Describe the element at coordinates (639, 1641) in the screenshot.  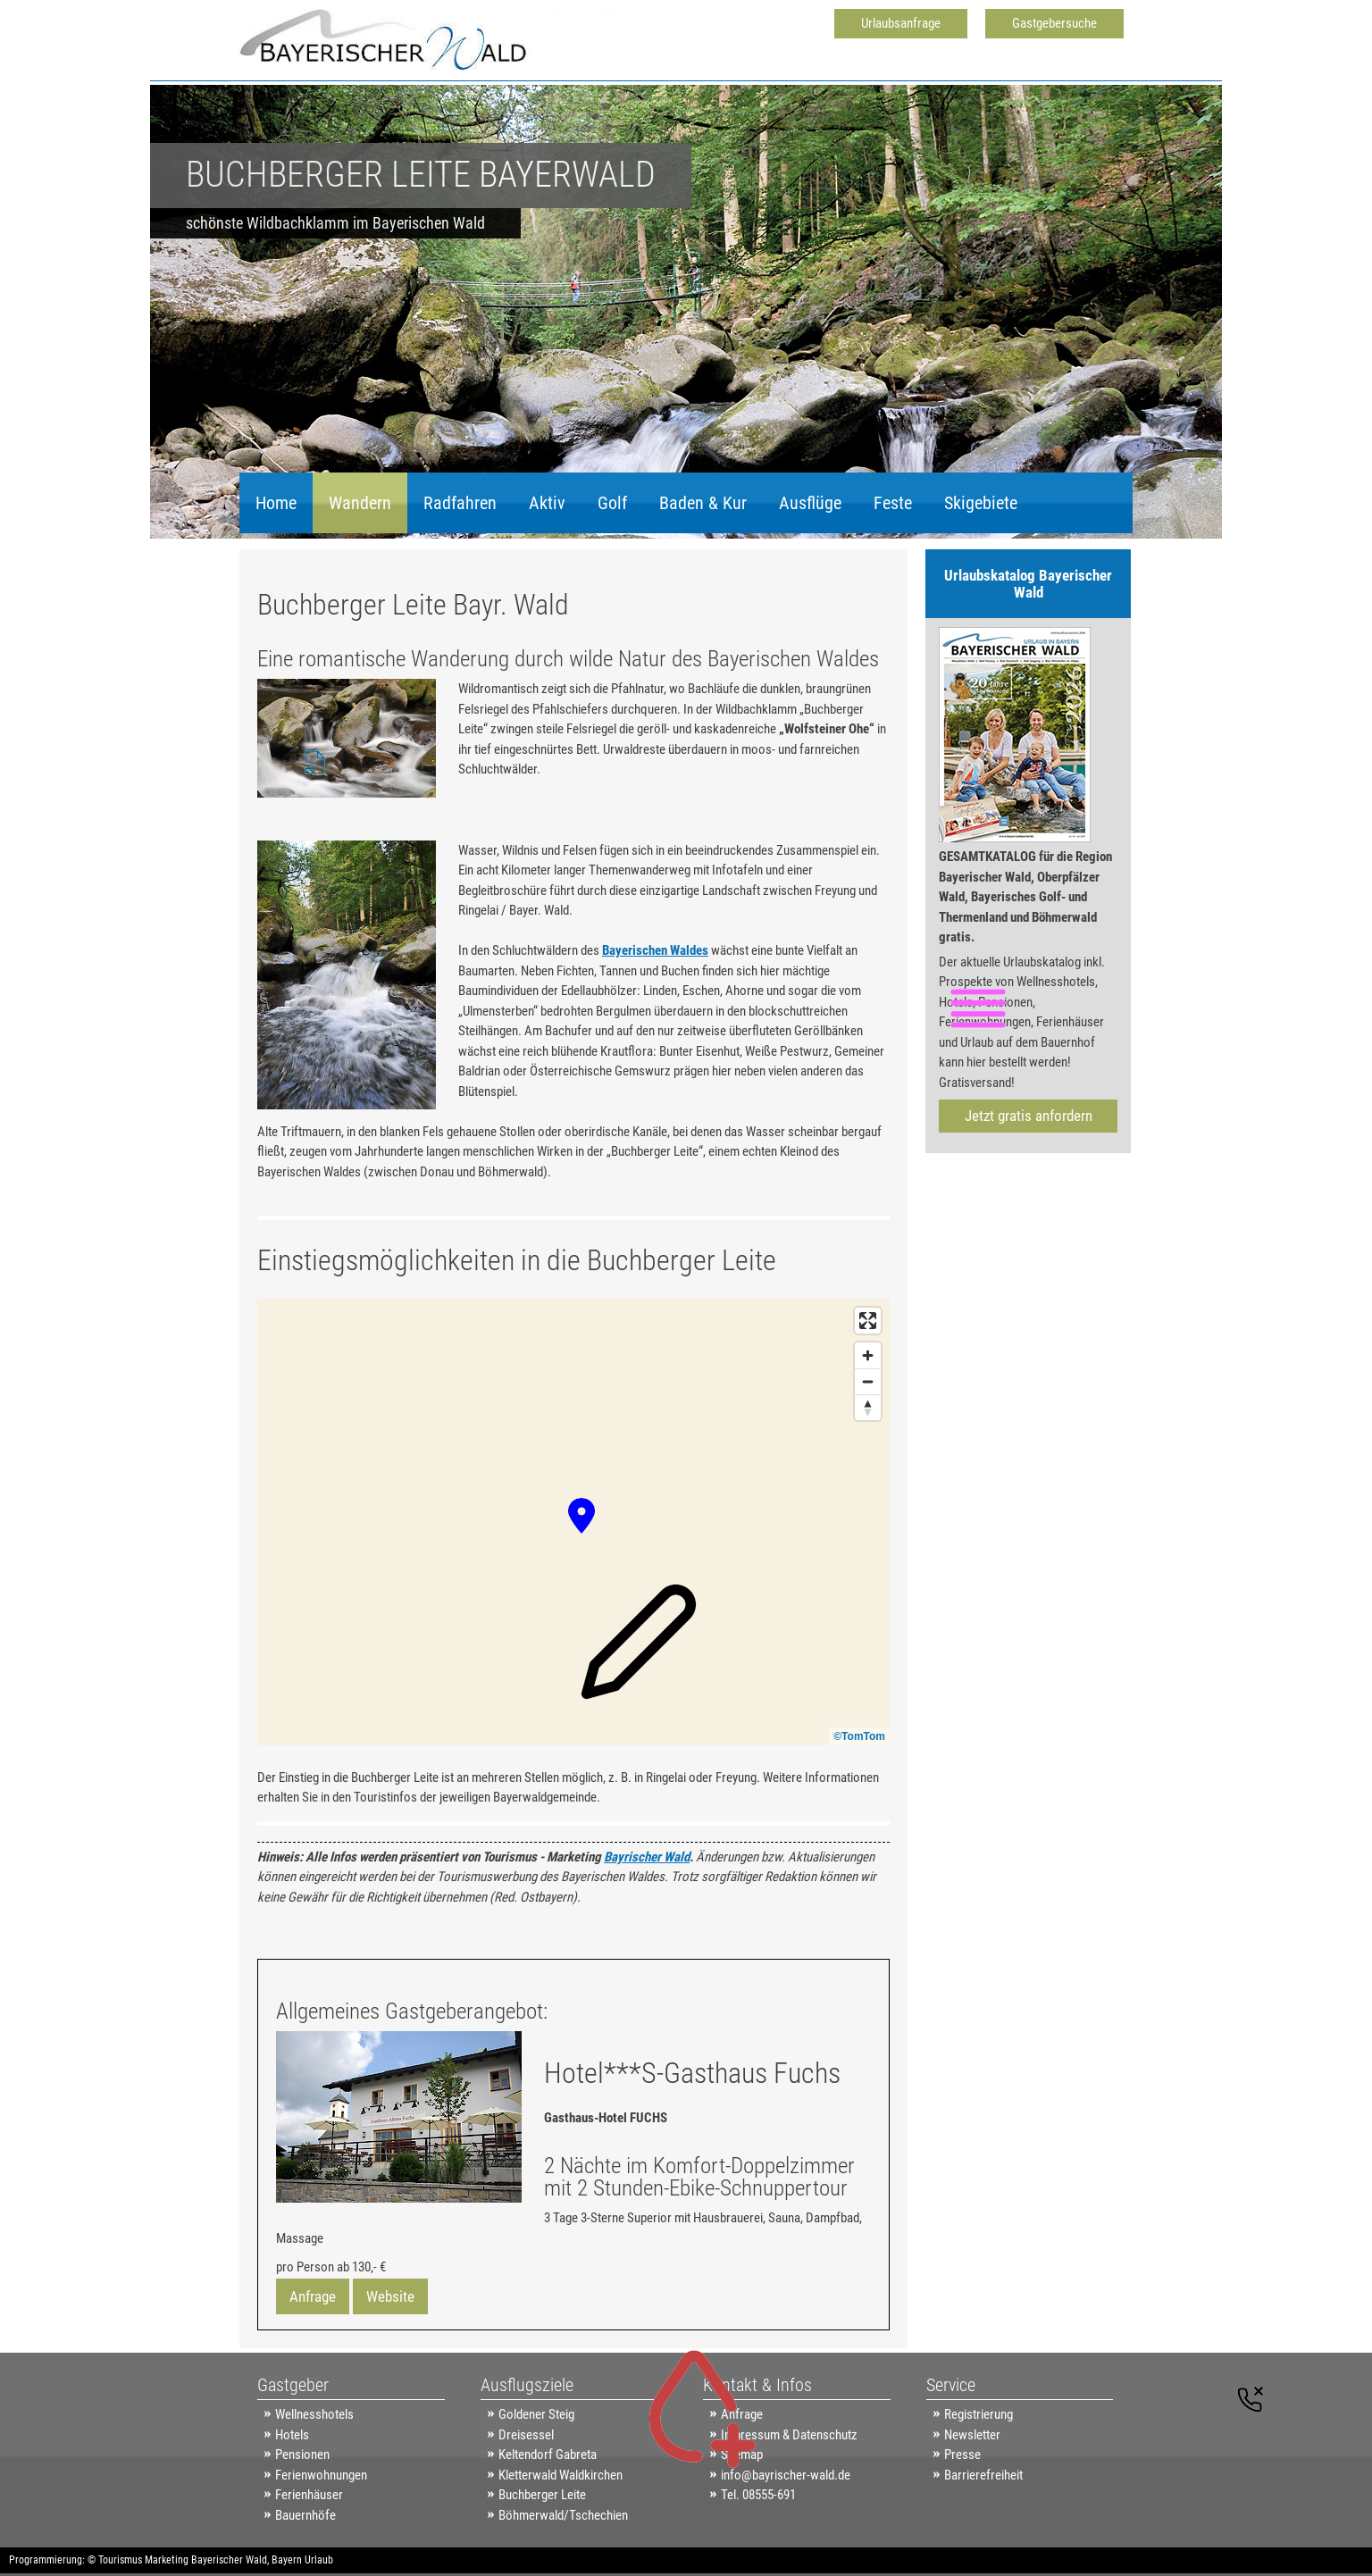
I see `edit or modify content` at that location.